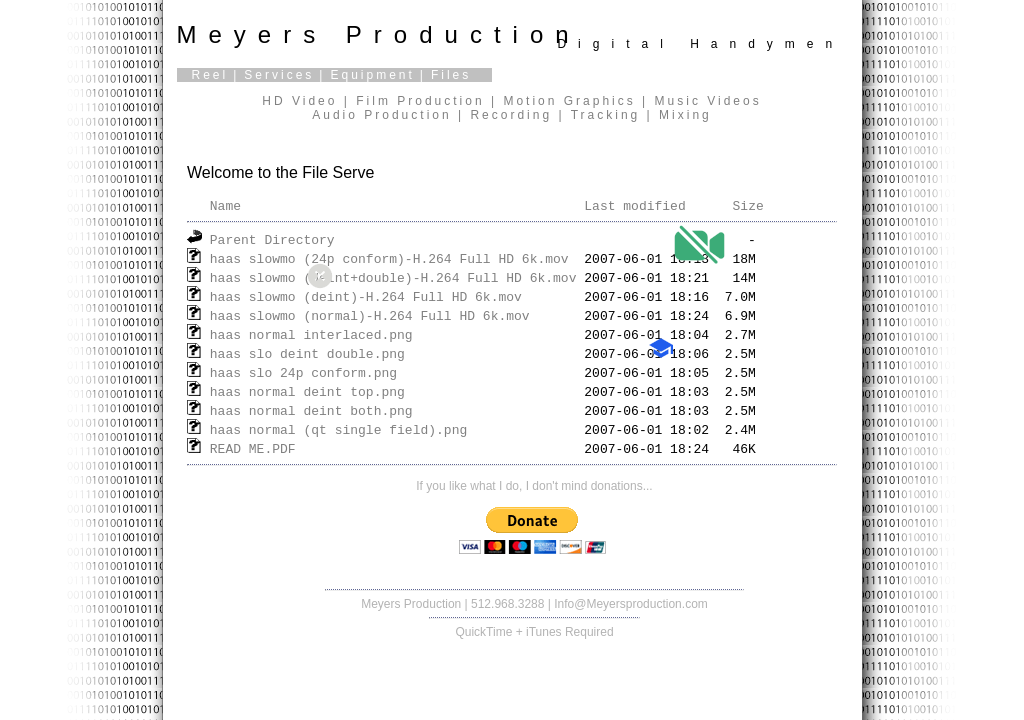 The width and height of the screenshot is (1024, 720). I want to click on access education or school-related features, so click(661, 348).